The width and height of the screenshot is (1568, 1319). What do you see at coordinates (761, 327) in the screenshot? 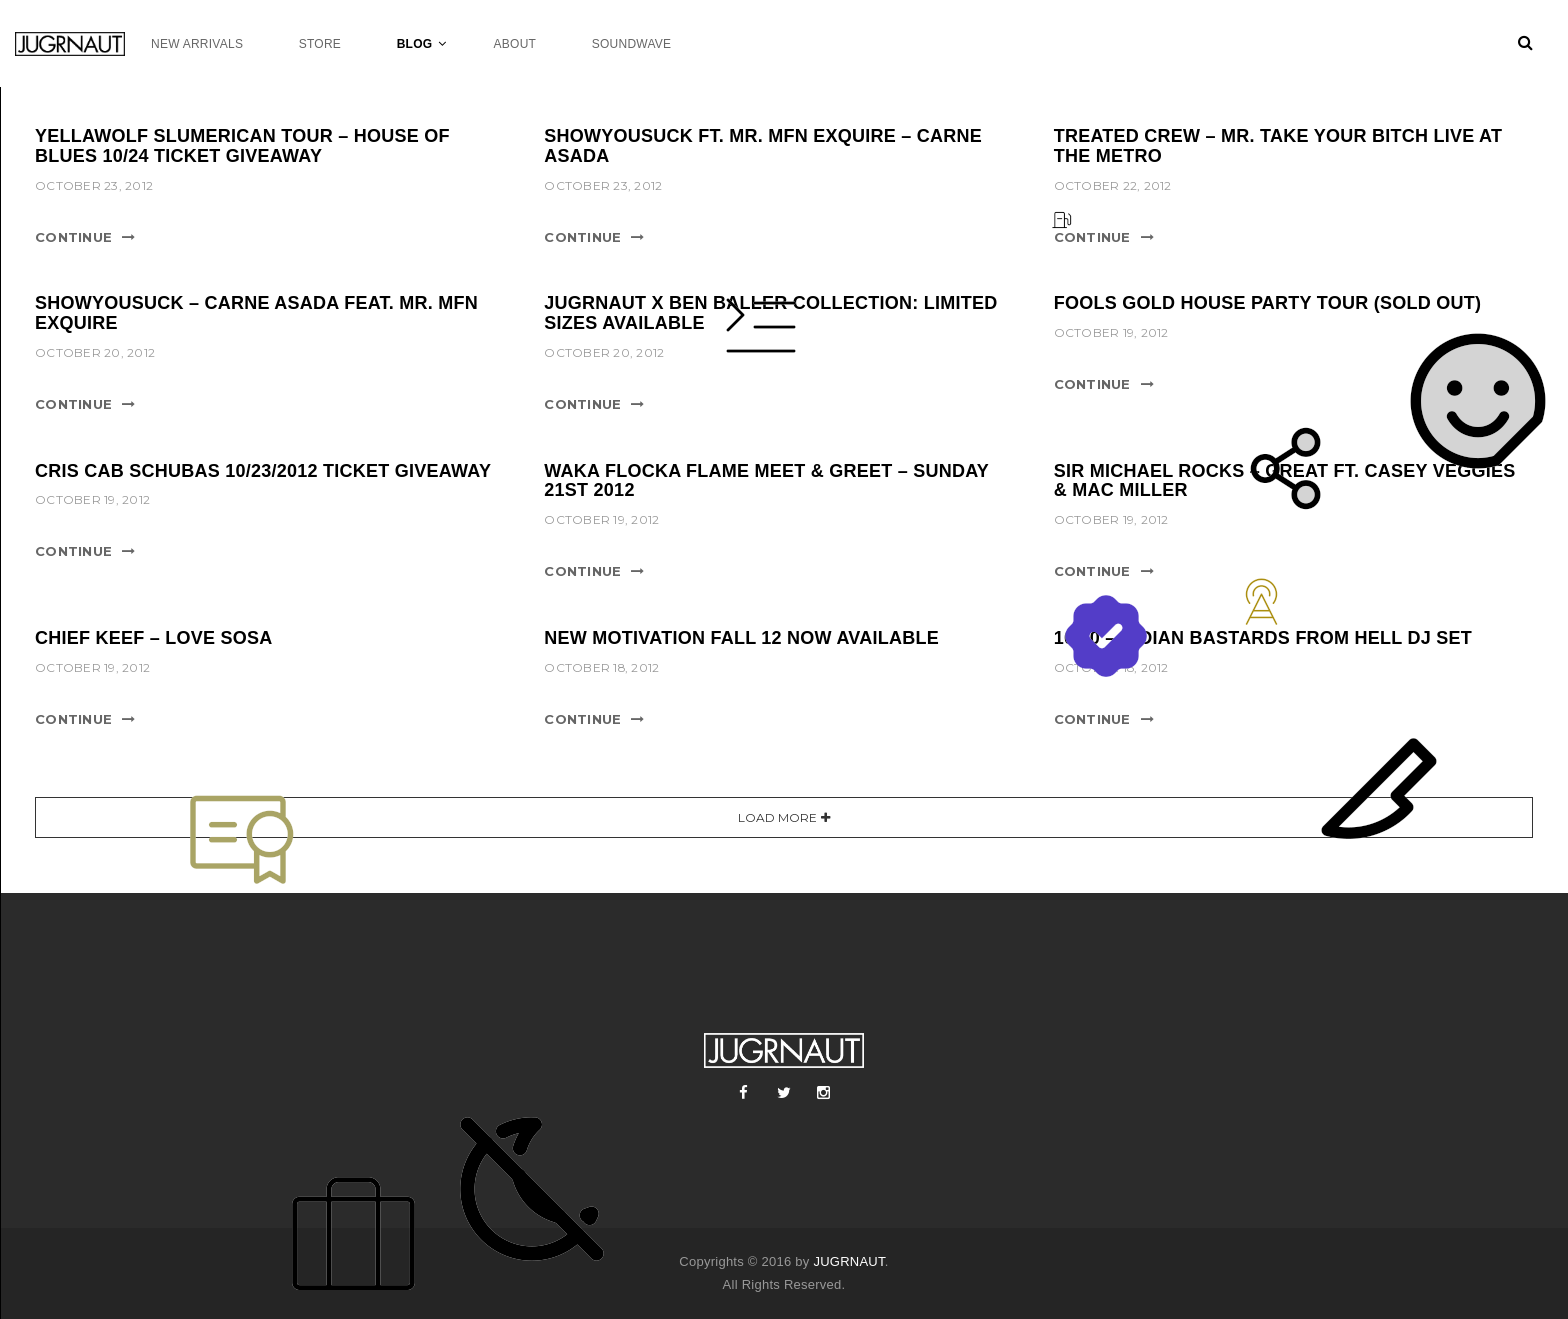
I see `increase text indentation` at bounding box center [761, 327].